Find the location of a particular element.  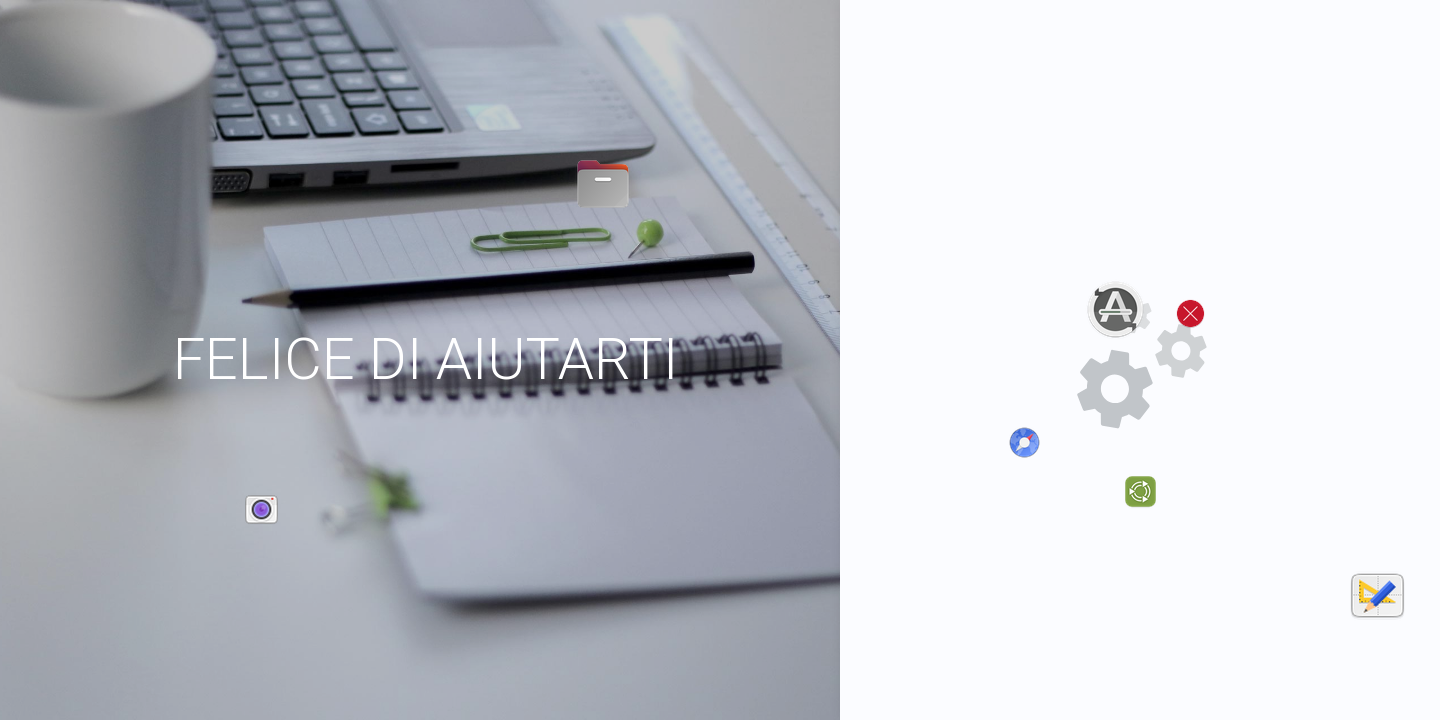

check for available software updates is located at coordinates (1115, 309).